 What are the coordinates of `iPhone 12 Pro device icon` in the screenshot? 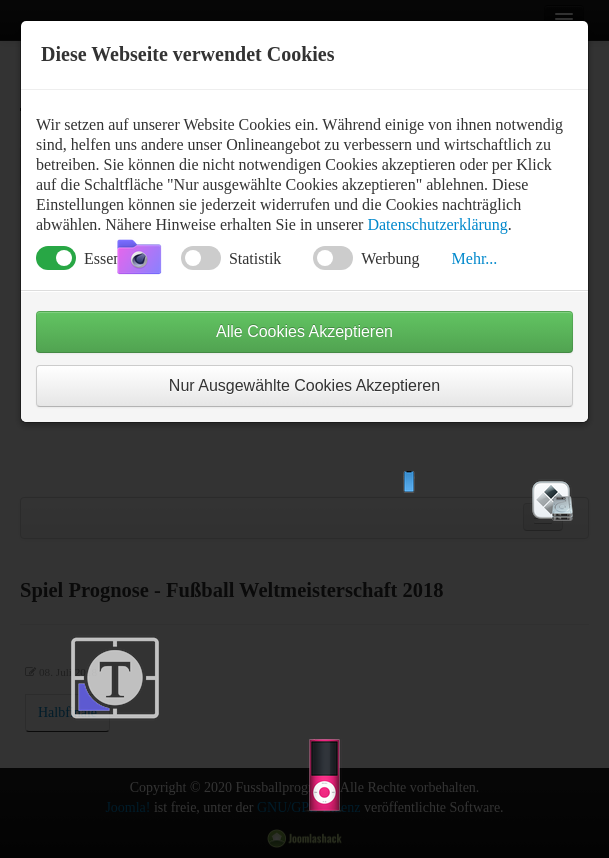 It's located at (409, 482).